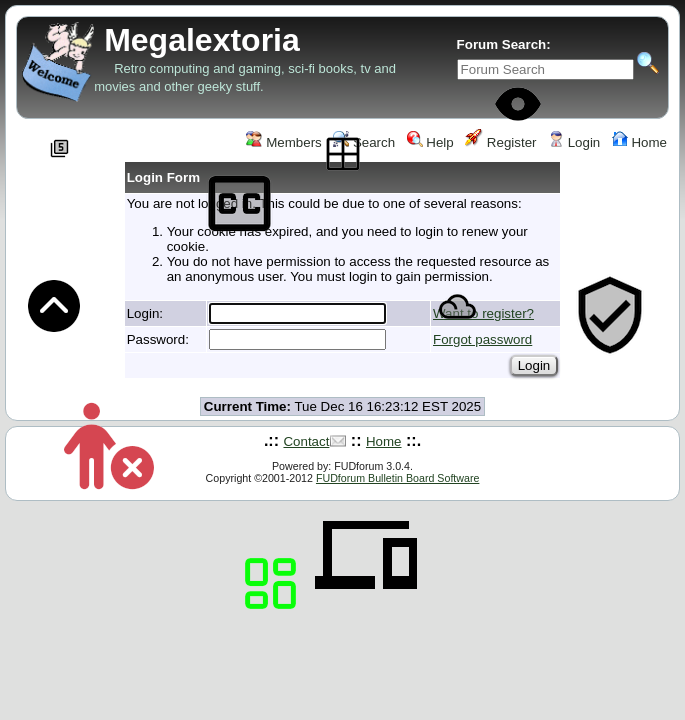 Image resolution: width=685 pixels, height=720 pixels. Describe the element at coordinates (610, 315) in the screenshot. I see `indicates a verified or trusted user account` at that location.